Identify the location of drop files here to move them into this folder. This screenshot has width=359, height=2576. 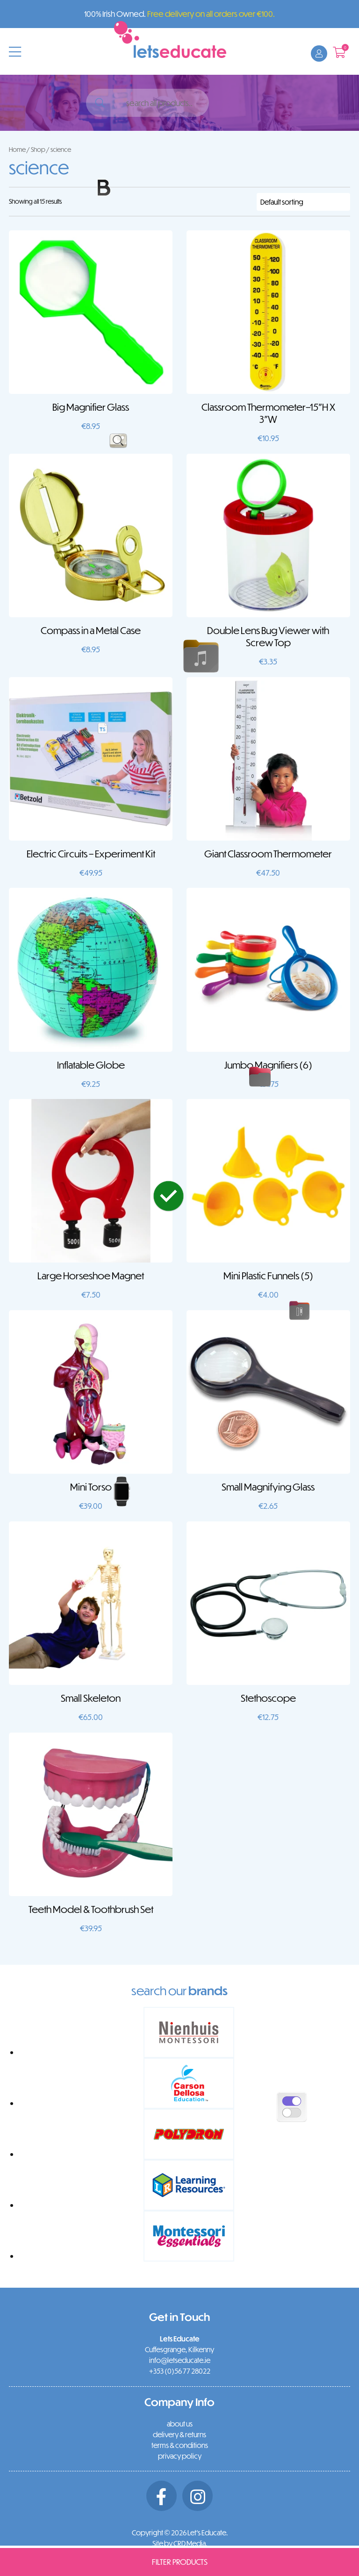
(260, 1077).